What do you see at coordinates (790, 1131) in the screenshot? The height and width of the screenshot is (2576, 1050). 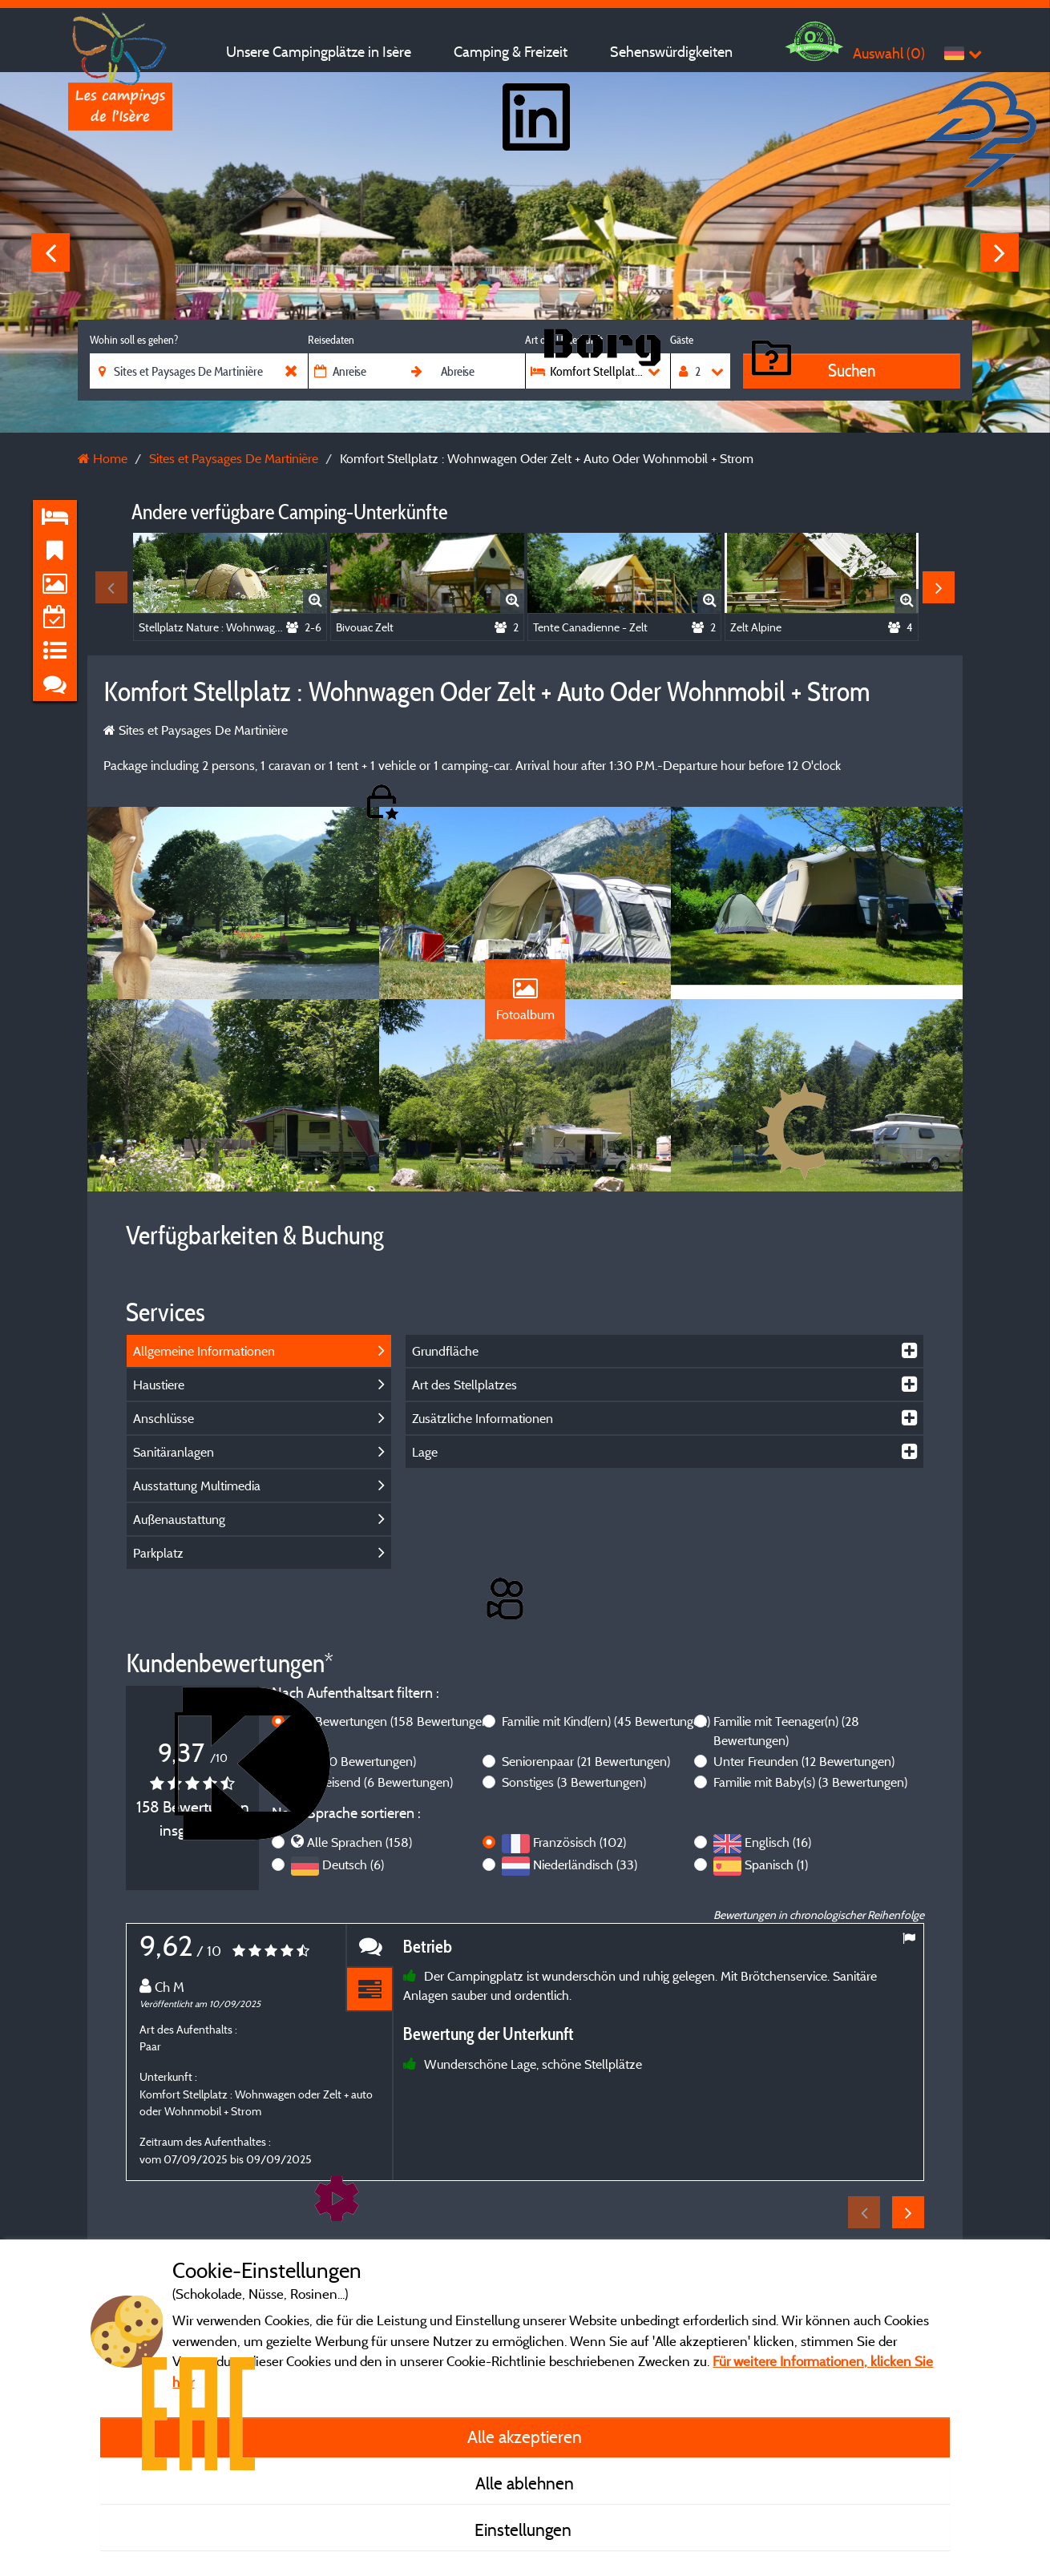 I see `open stencyl game development software` at bounding box center [790, 1131].